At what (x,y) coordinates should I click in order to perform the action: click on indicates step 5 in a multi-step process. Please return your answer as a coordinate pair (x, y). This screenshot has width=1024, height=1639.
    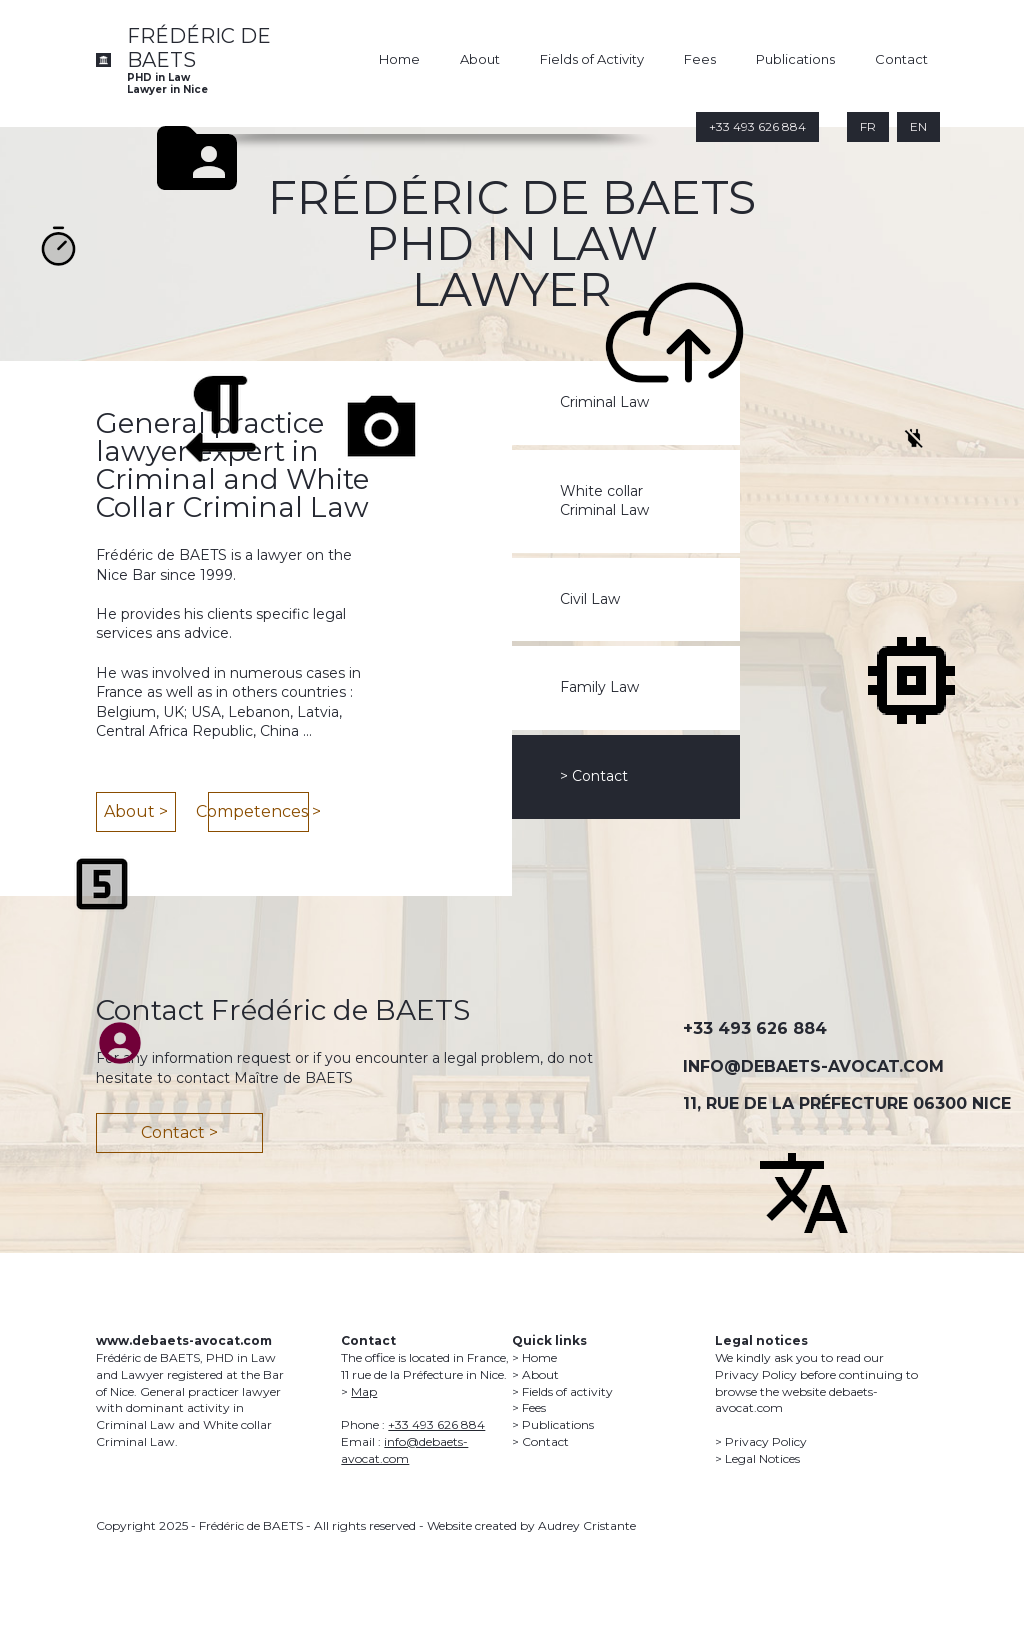
    Looking at the image, I should click on (102, 884).